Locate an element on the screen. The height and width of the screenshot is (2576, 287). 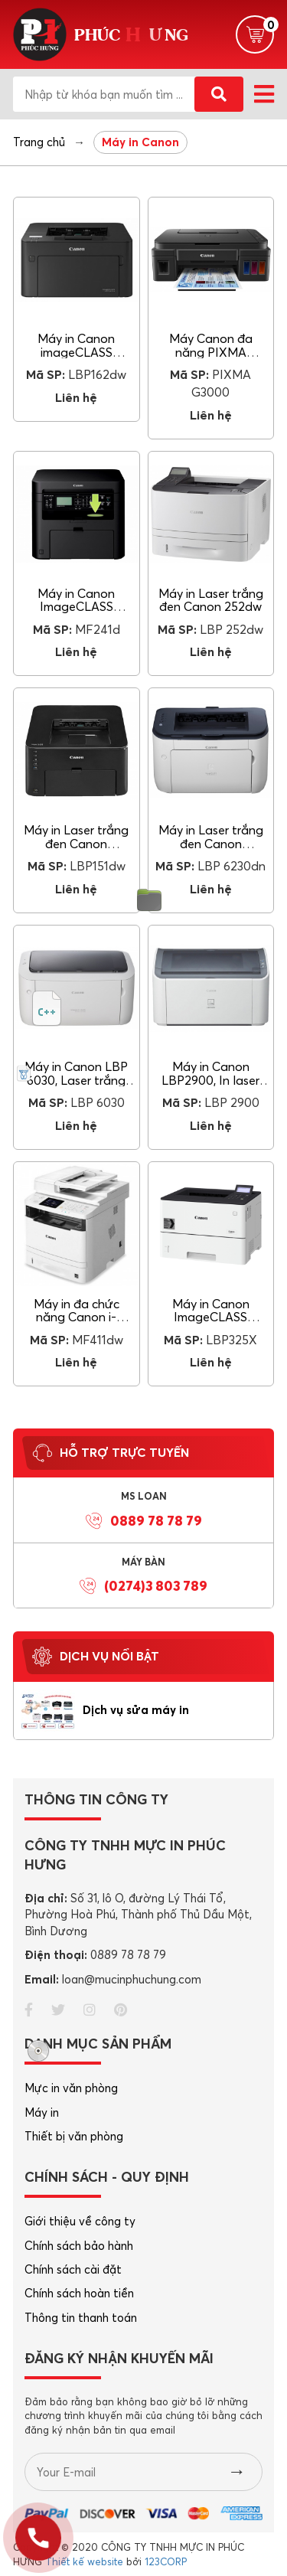
a C++ source code file is located at coordinates (47, 1008).